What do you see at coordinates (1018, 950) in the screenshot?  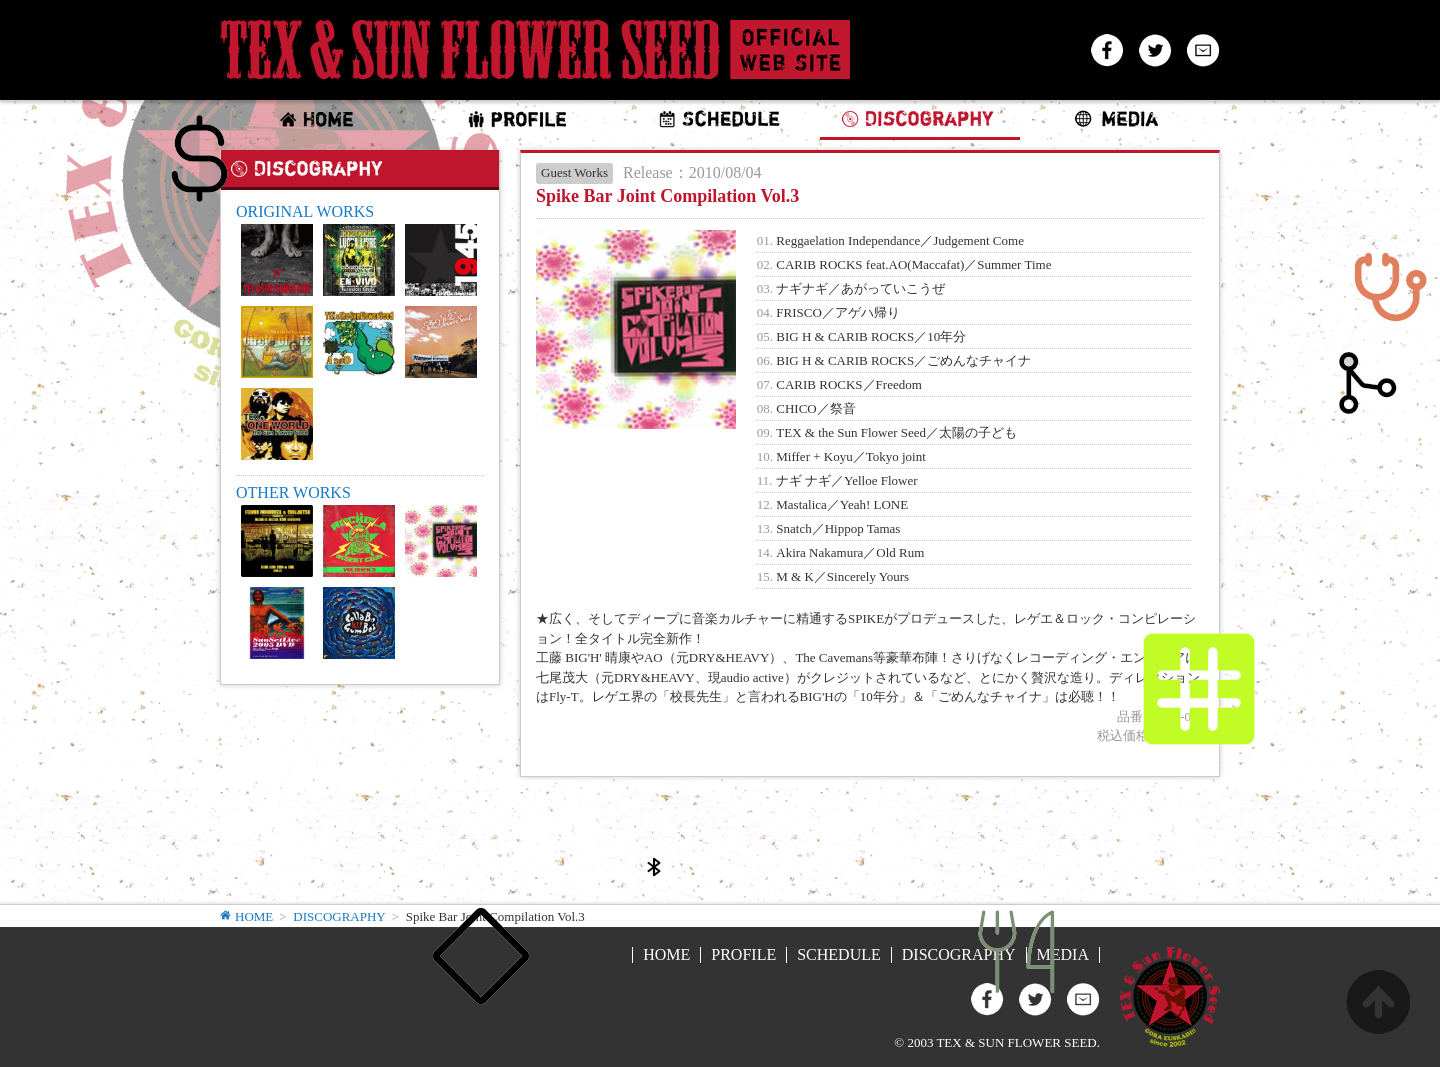 I see `find nearby restaurants or dining options` at bounding box center [1018, 950].